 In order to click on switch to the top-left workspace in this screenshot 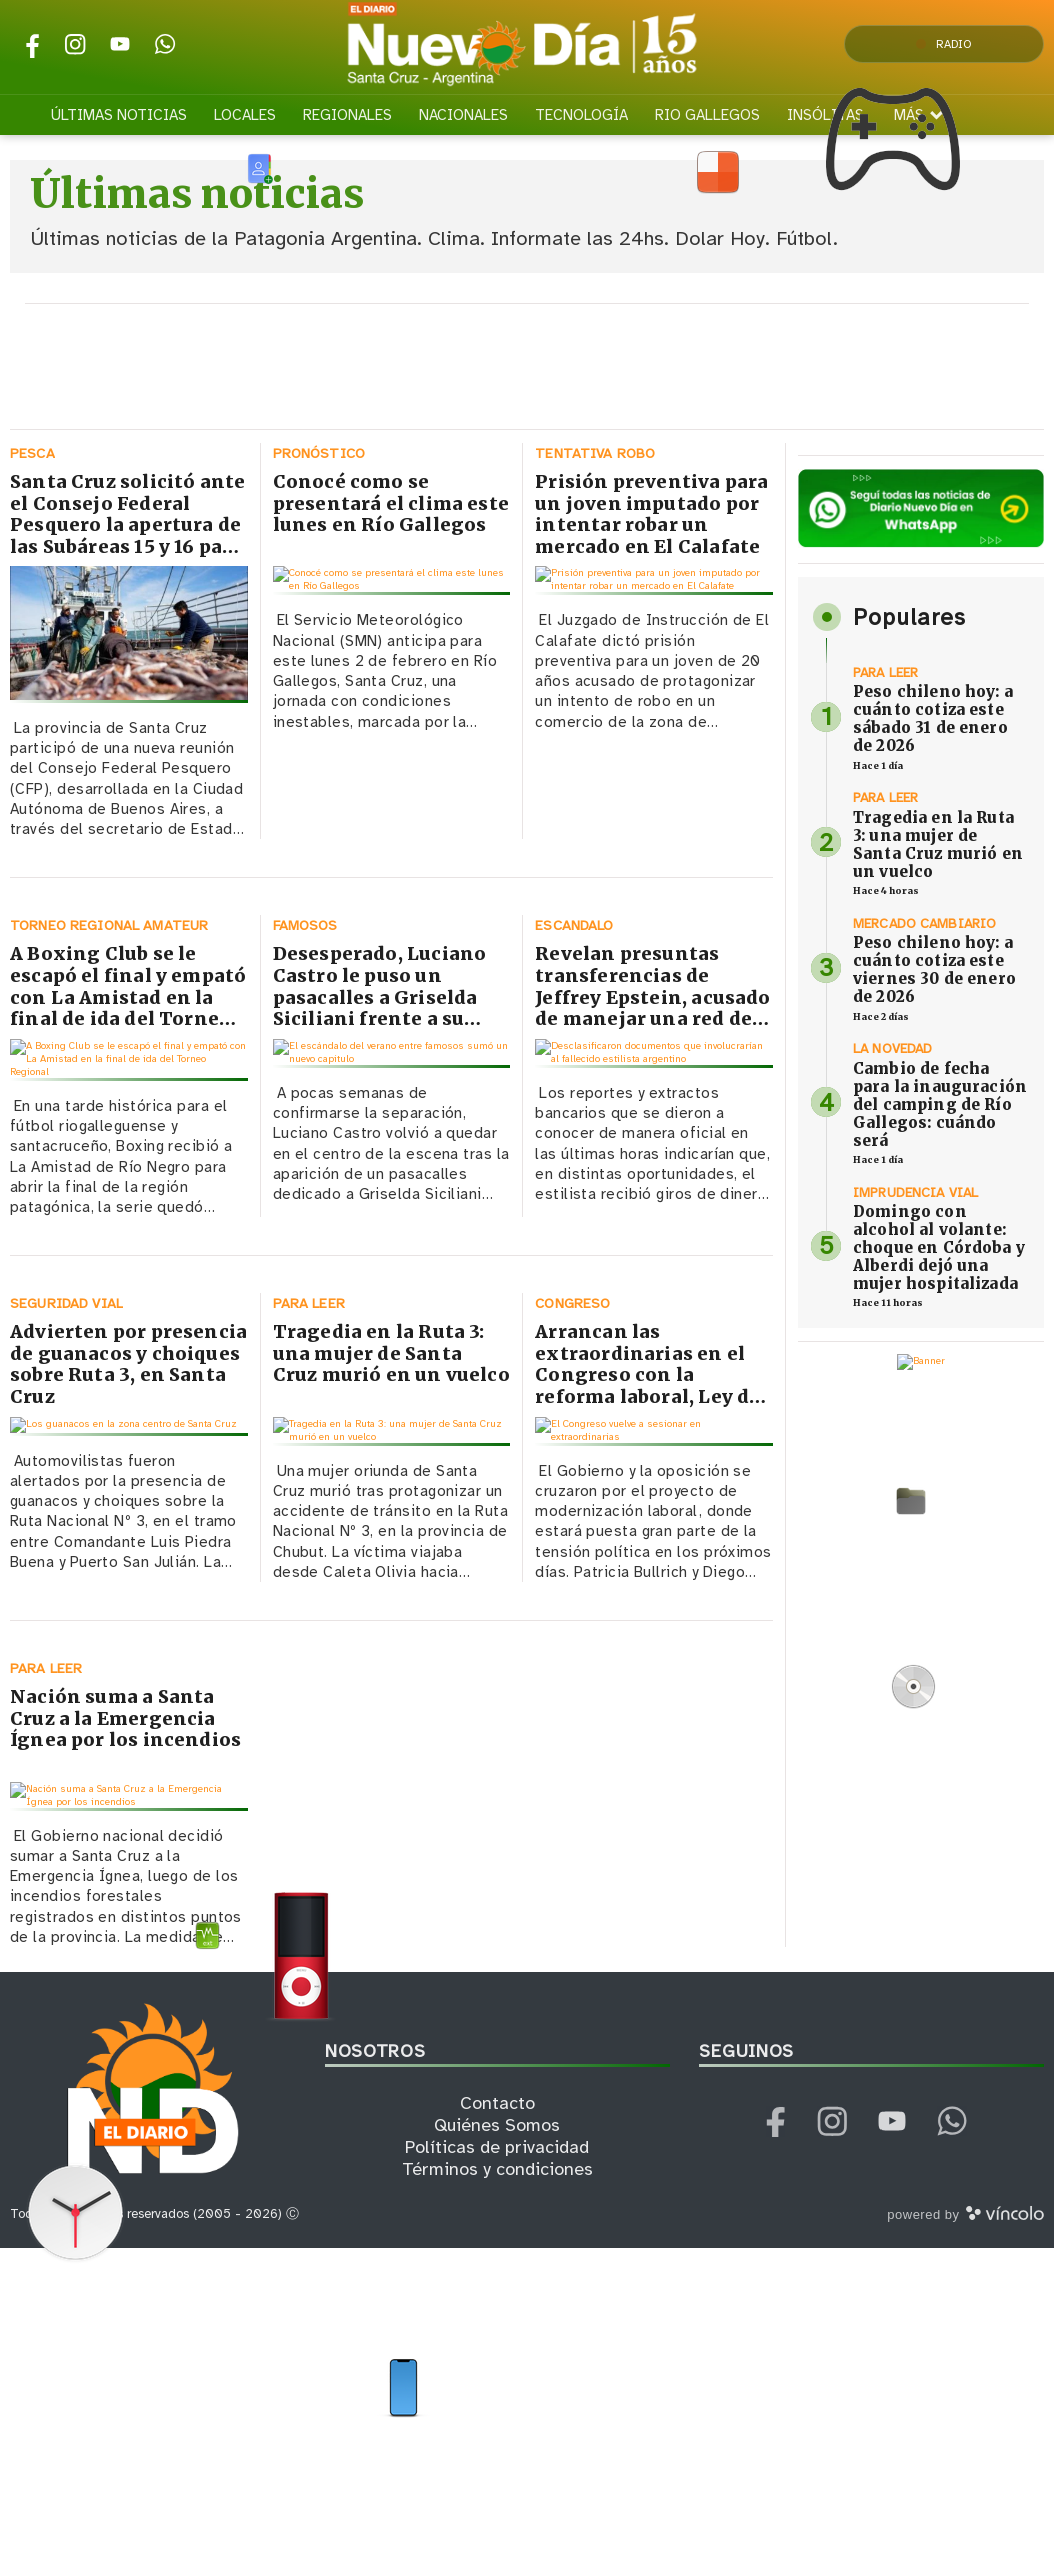, I will do `click(718, 172)`.